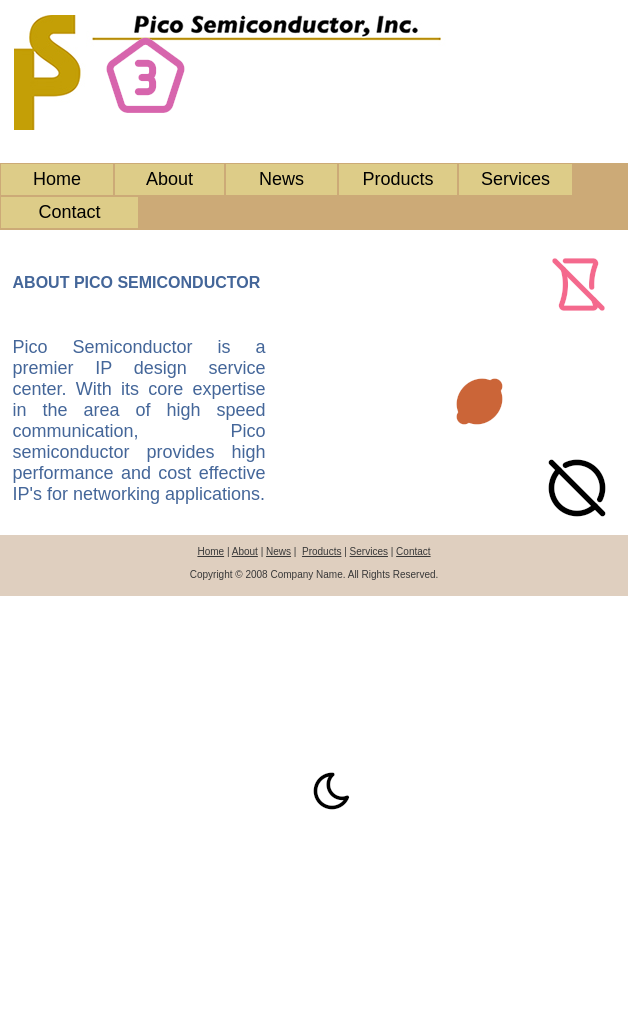  Describe the element at coordinates (332, 791) in the screenshot. I see `toggle dark mode` at that location.